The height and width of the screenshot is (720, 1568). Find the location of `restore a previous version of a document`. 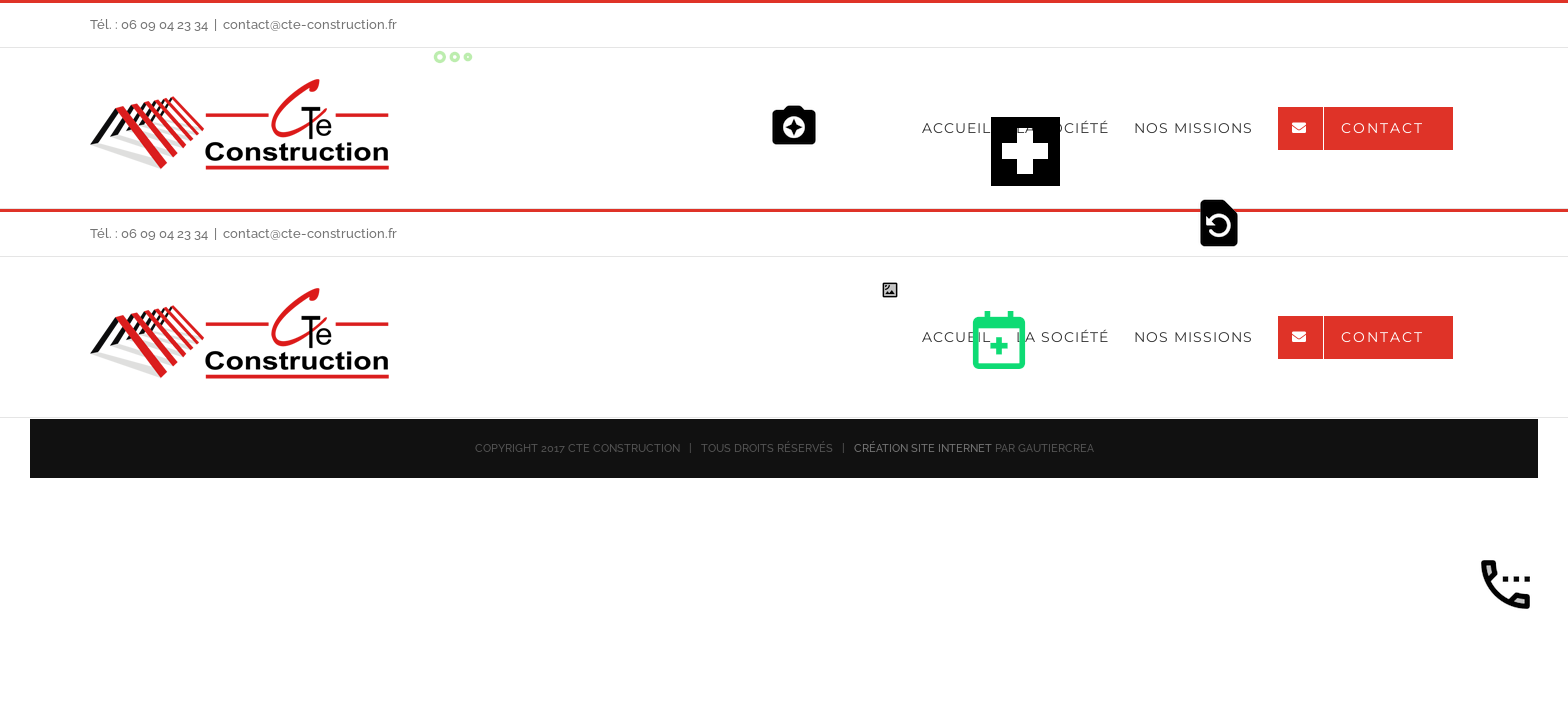

restore a previous version of a document is located at coordinates (1219, 223).